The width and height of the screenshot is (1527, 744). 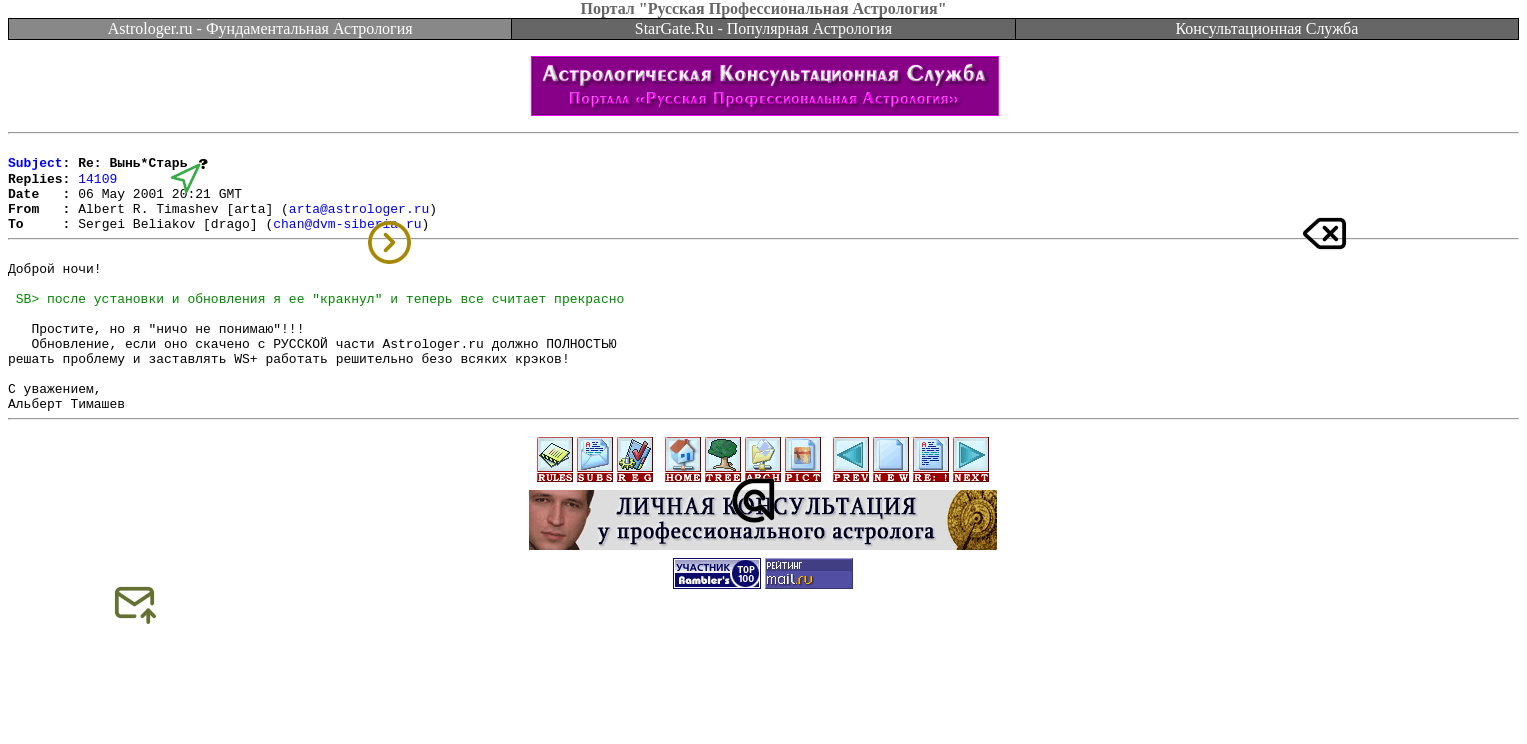 What do you see at coordinates (754, 500) in the screenshot?
I see `access Algolia search services` at bounding box center [754, 500].